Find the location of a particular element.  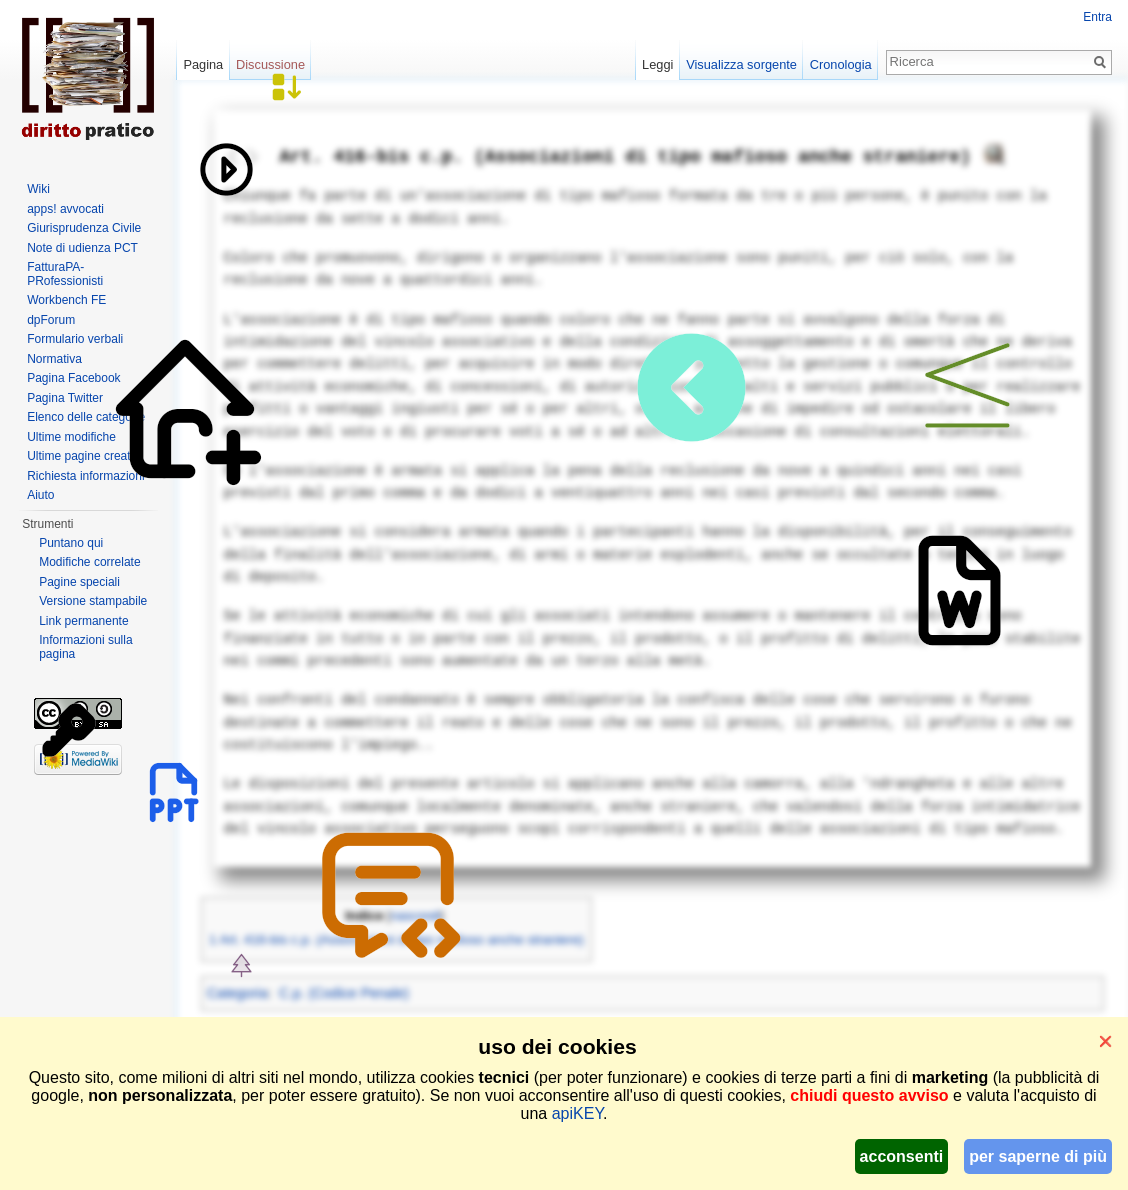

access security or login settings is located at coordinates (69, 730).